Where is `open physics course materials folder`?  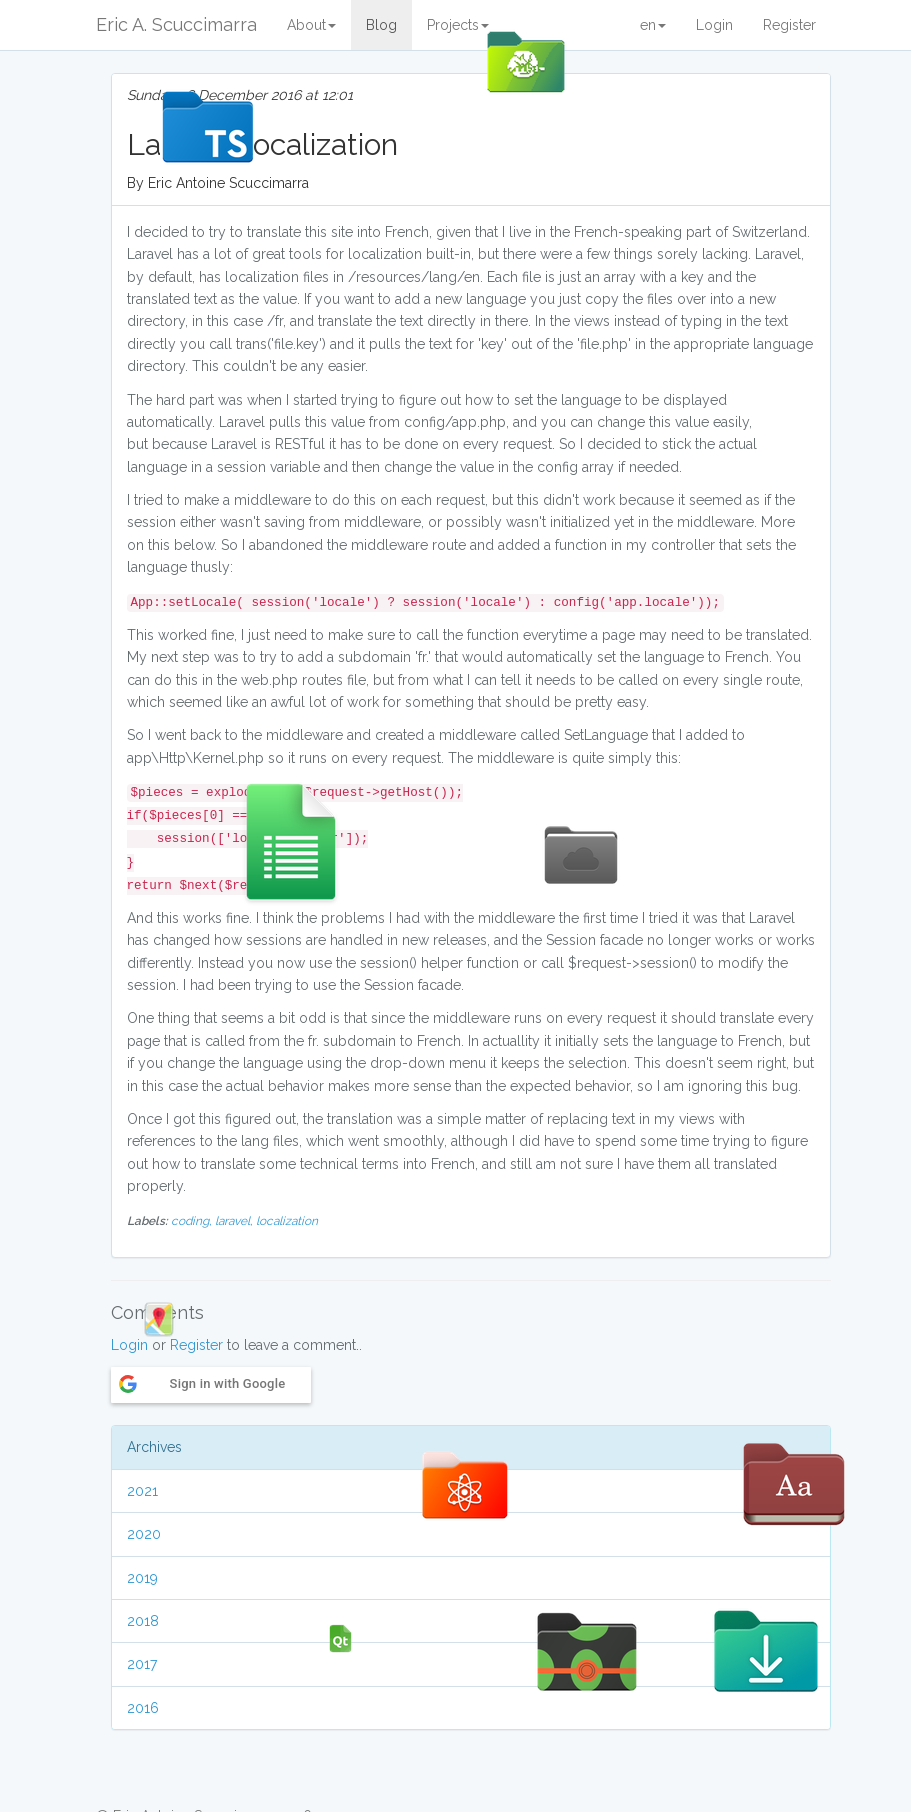 open physics course materials folder is located at coordinates (464, 1487).